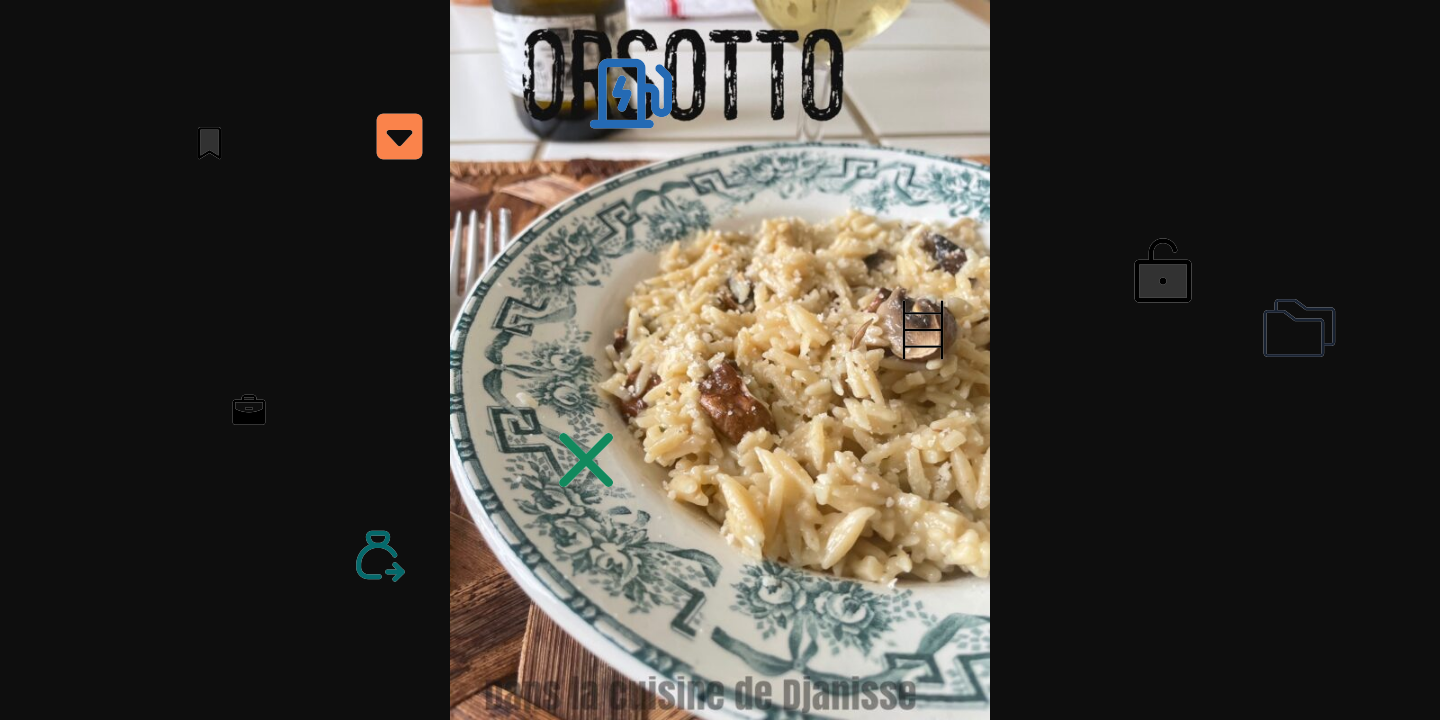 The height and width of the screenshot is (720, 1440). I want to click on unlock a protected item or feature, so click(1163, 274).